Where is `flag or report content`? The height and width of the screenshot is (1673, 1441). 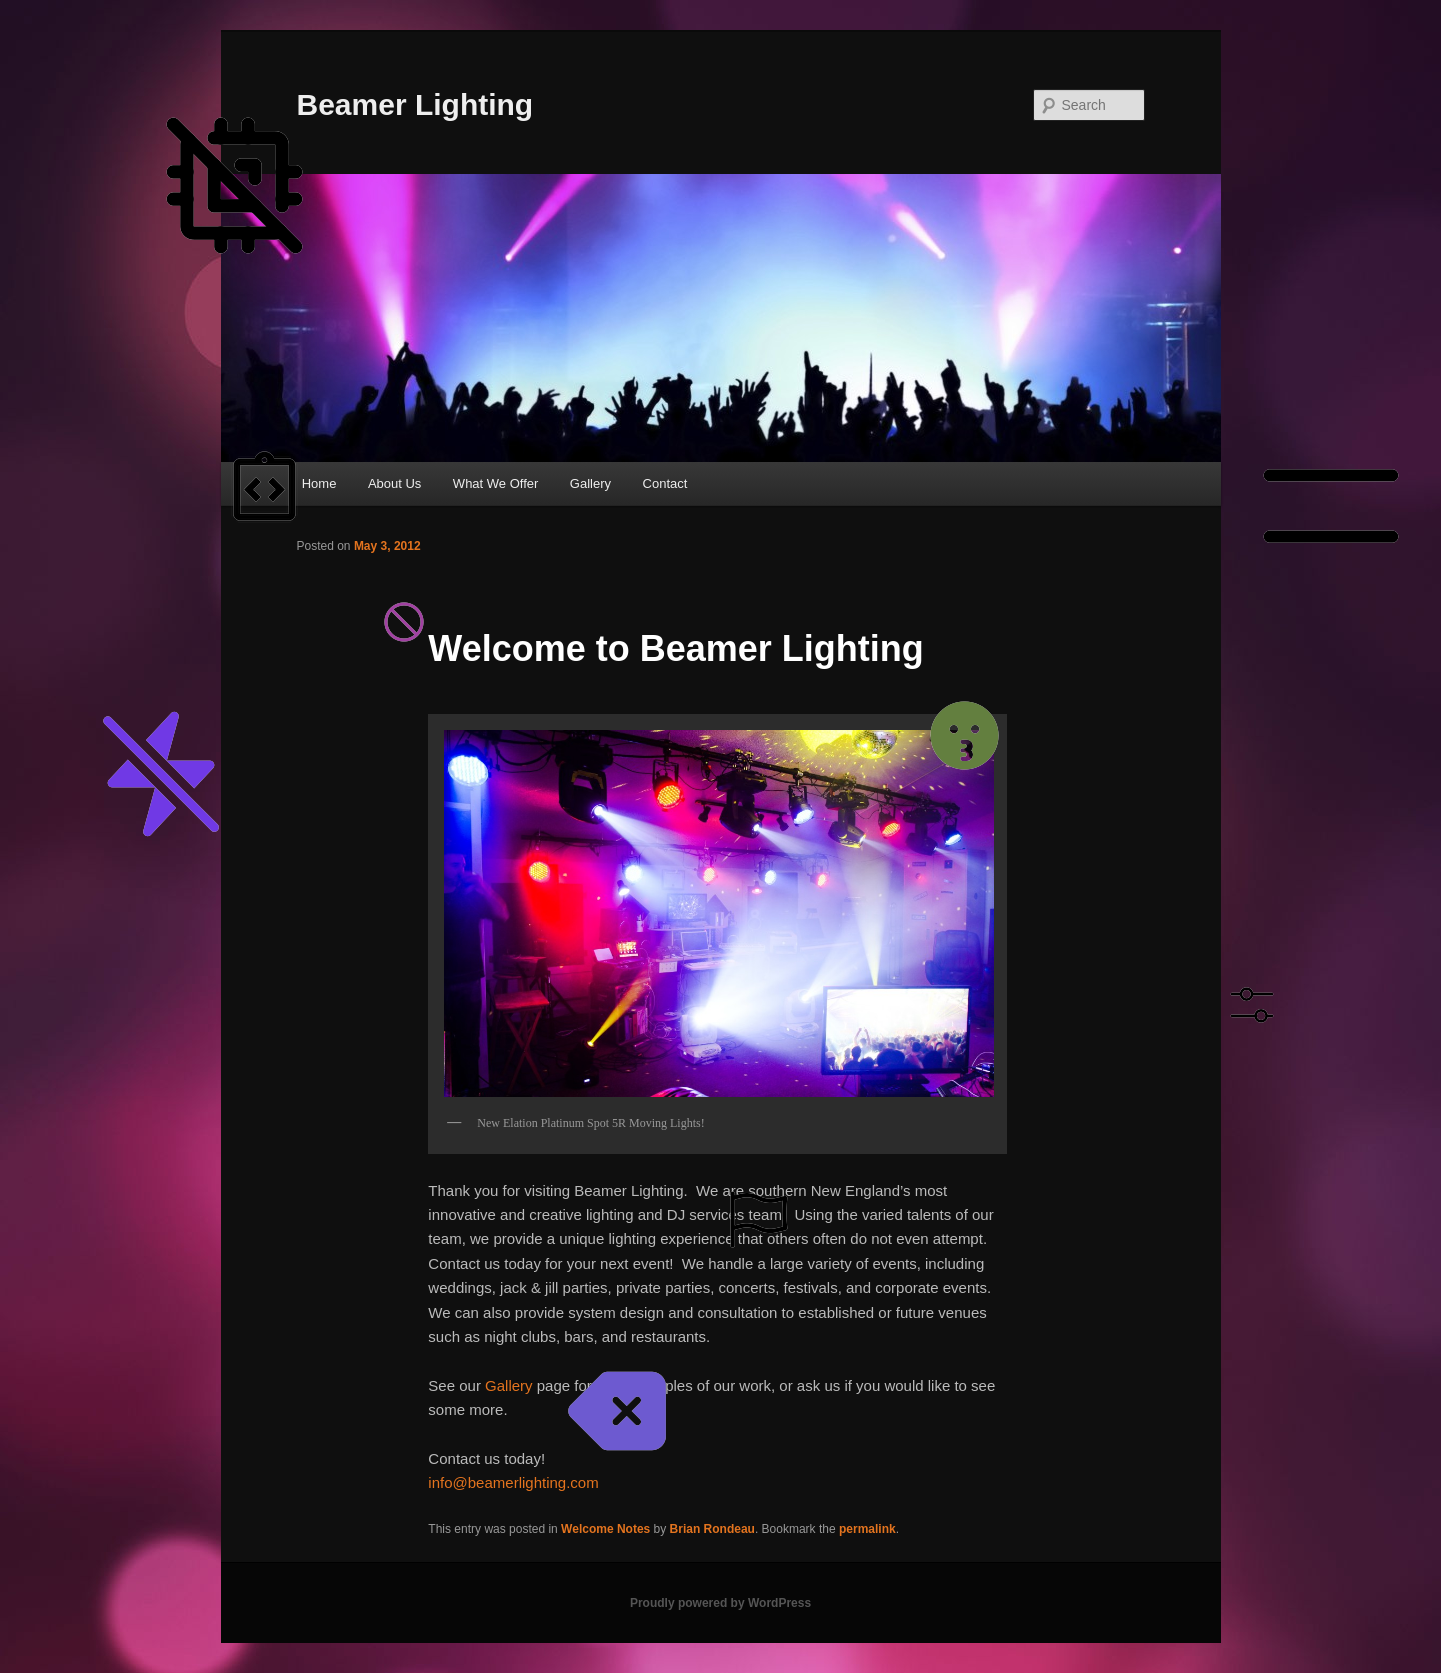 flag or report content is located at coordinates (758, 1219).